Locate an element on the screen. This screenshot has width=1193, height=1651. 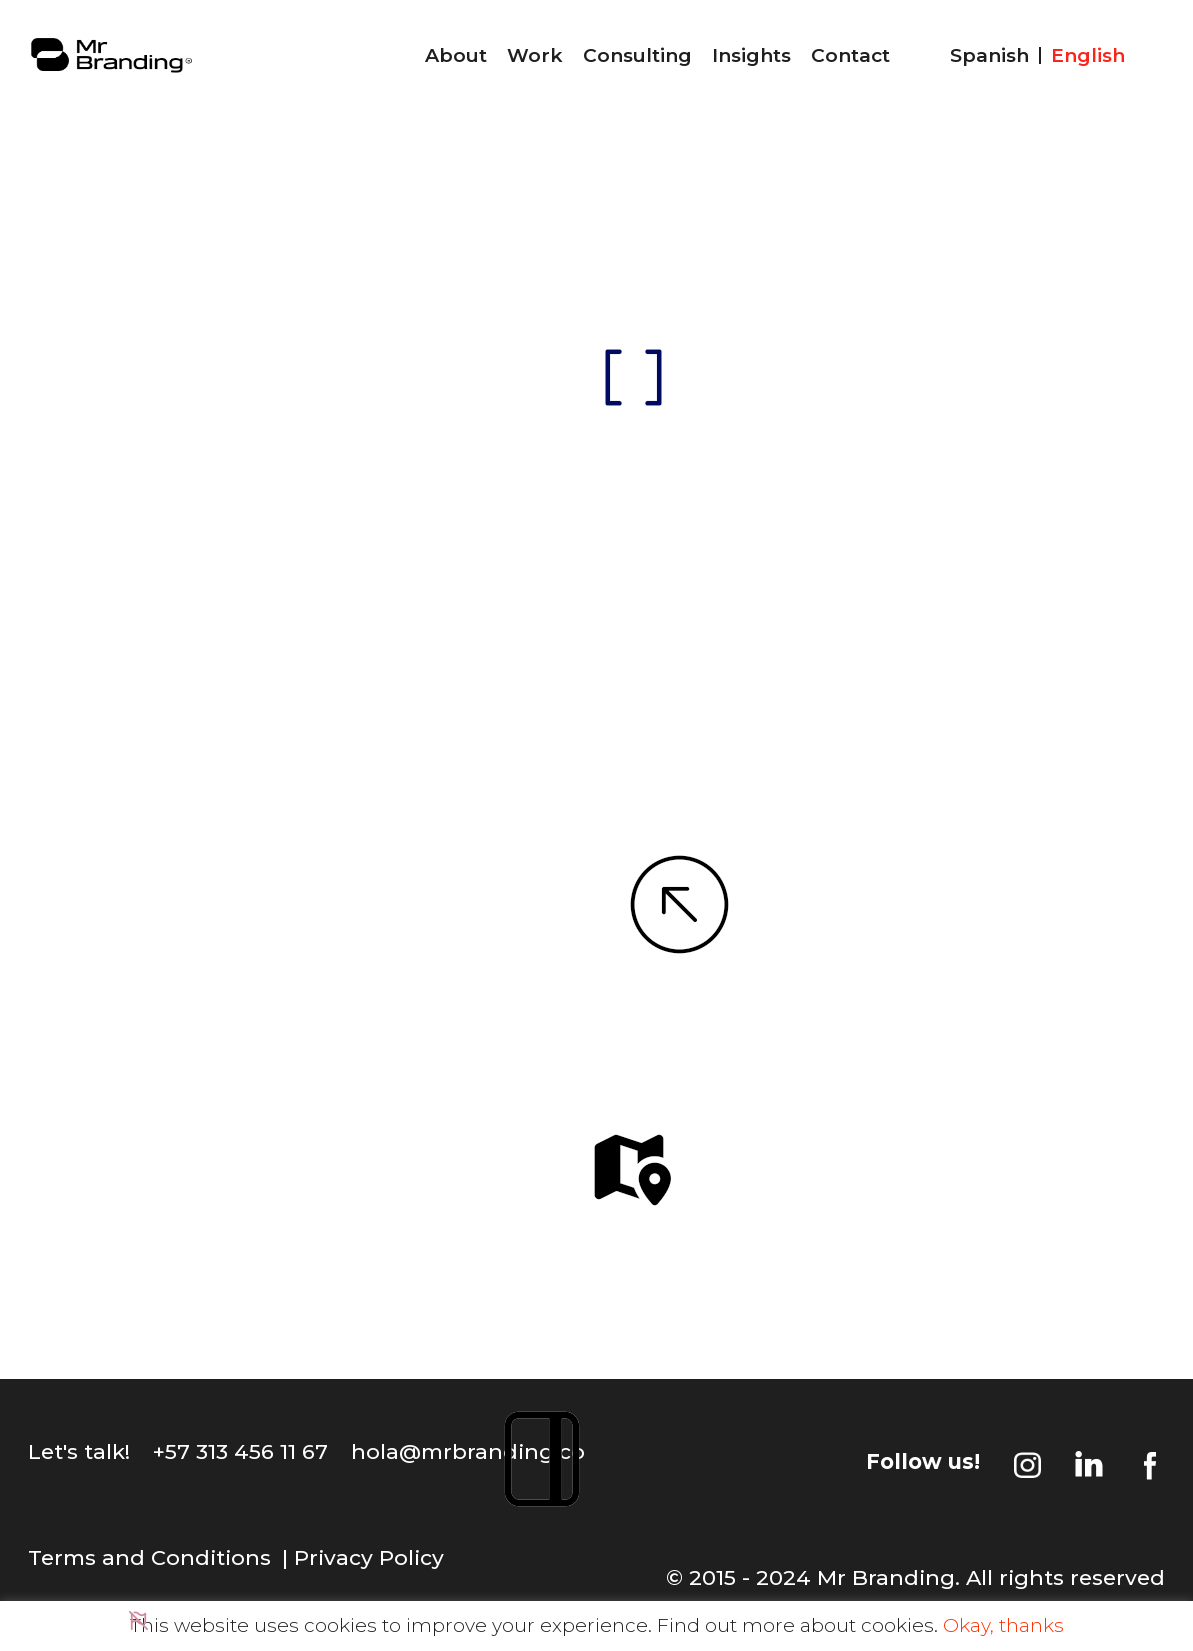
disable flag or marker is located at coordinates (138, 1620).